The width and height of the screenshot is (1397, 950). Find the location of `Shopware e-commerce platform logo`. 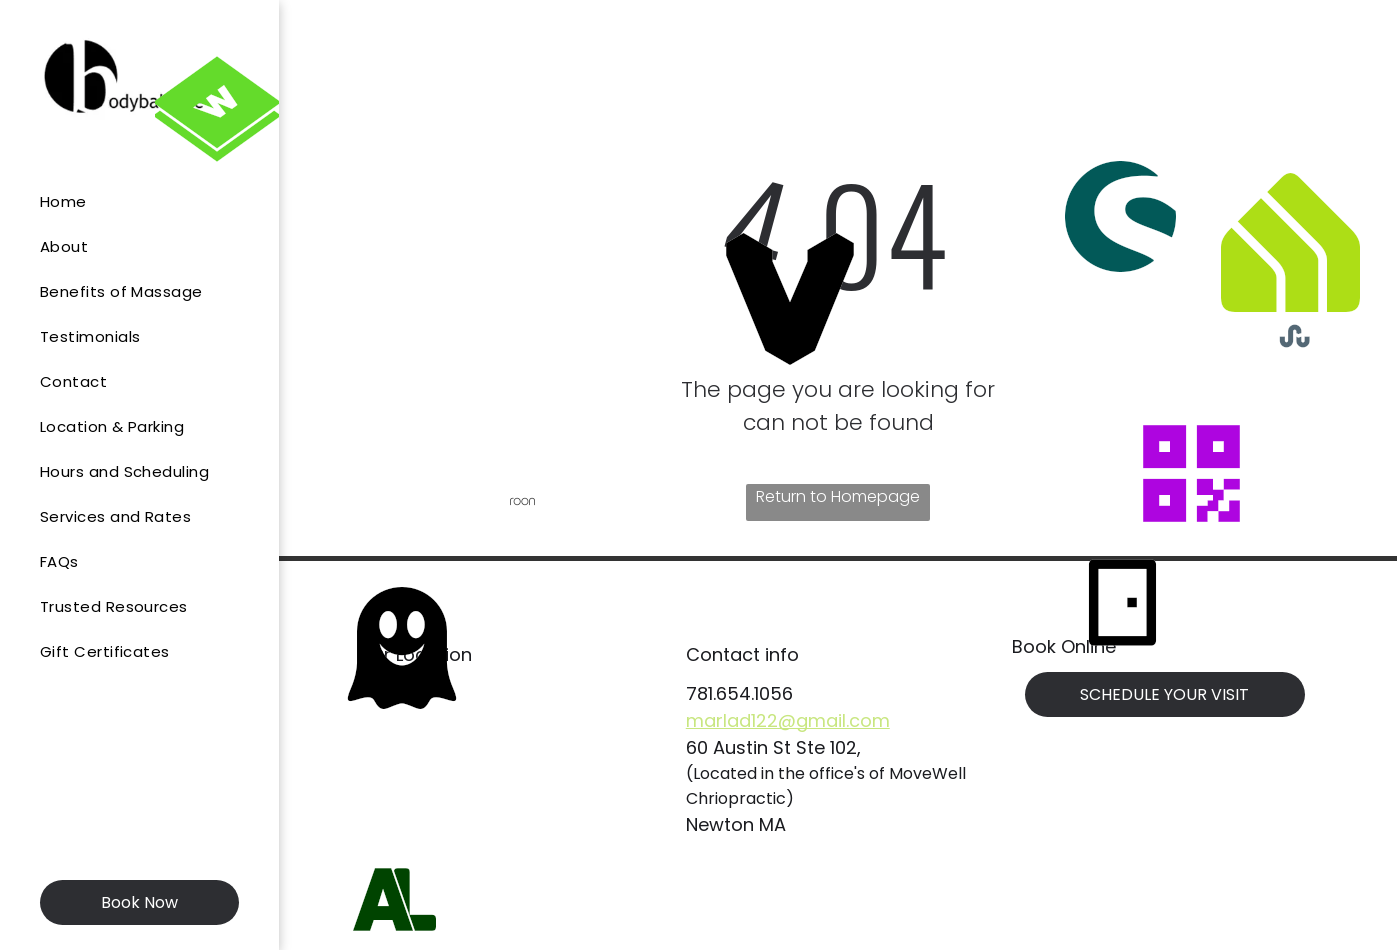

Shopware e-commerce platform logo is located at coordinates (1120, 216).